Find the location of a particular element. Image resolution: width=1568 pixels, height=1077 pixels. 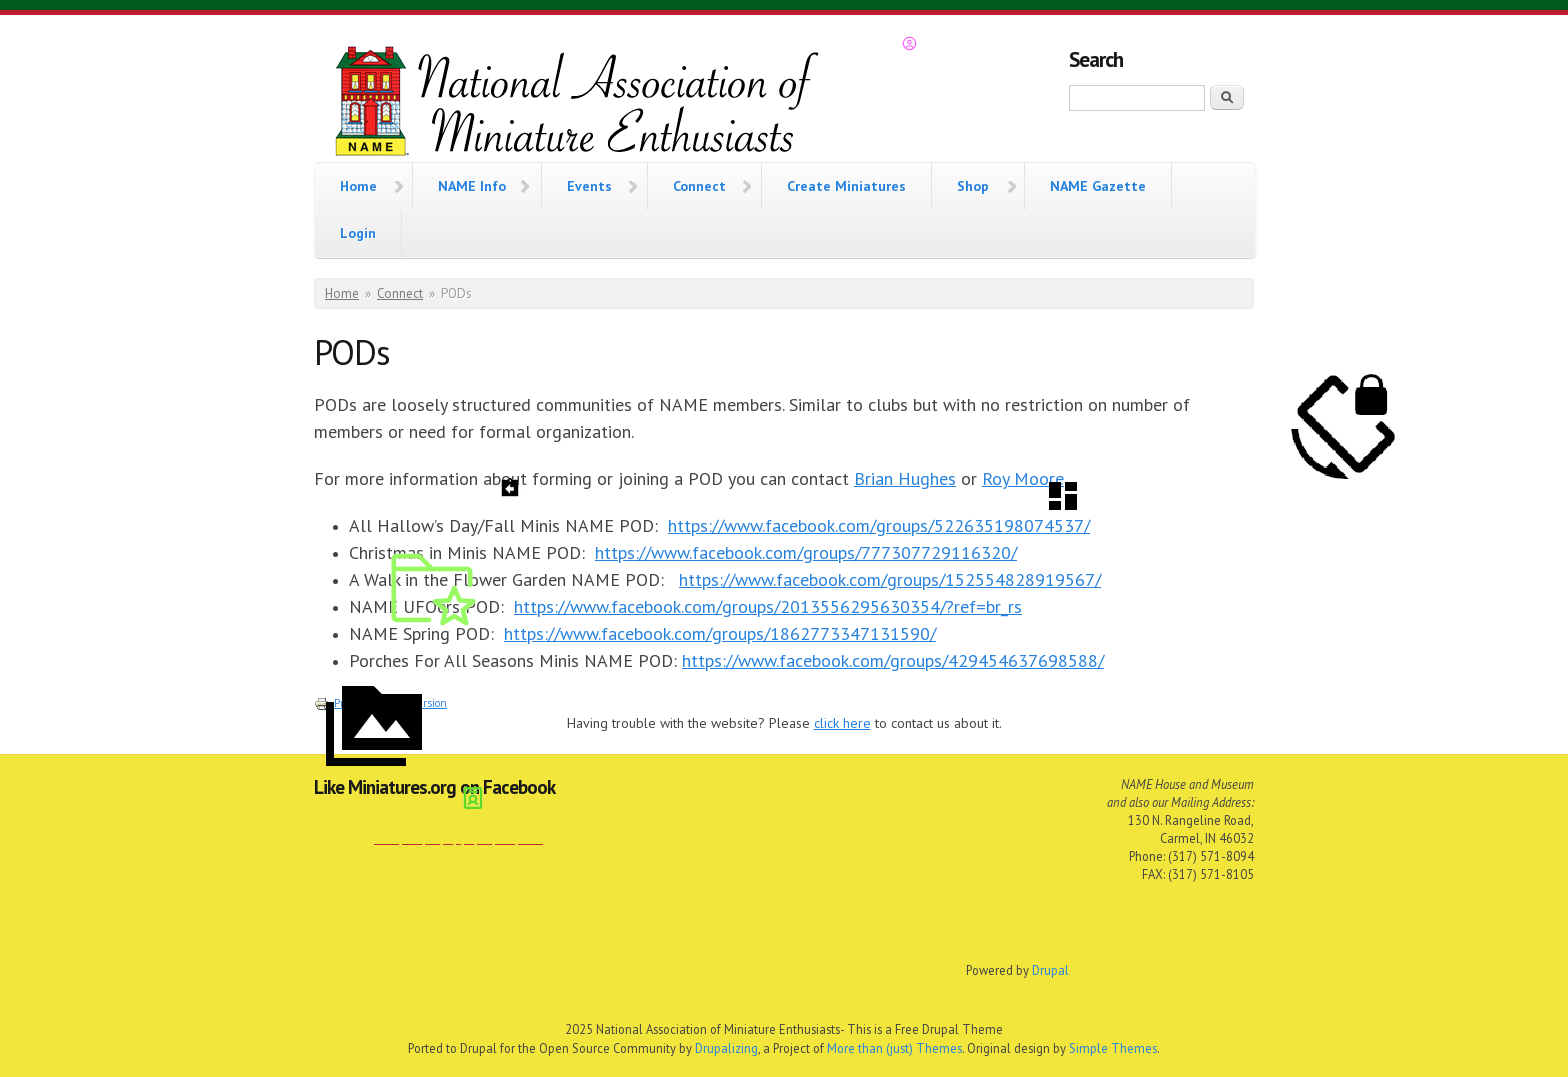

access your starred or favorite files is located at coordinates (432, 588).